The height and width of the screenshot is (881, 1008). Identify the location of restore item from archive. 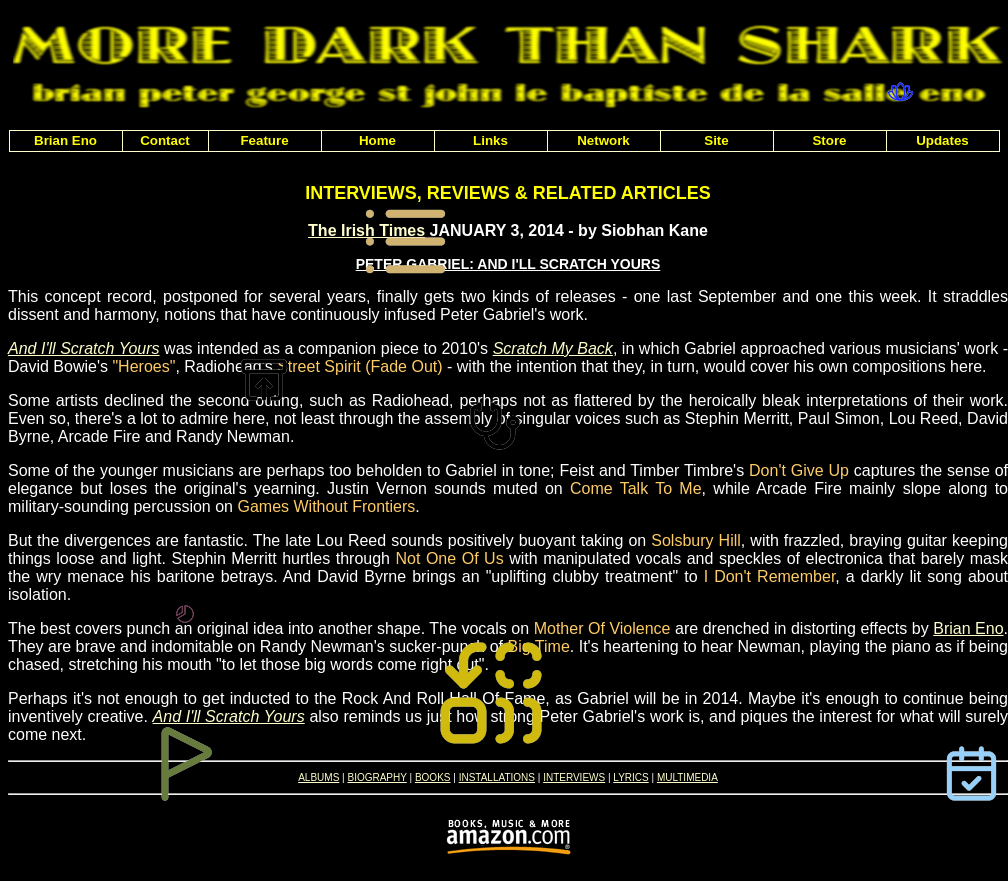
(264, 380).